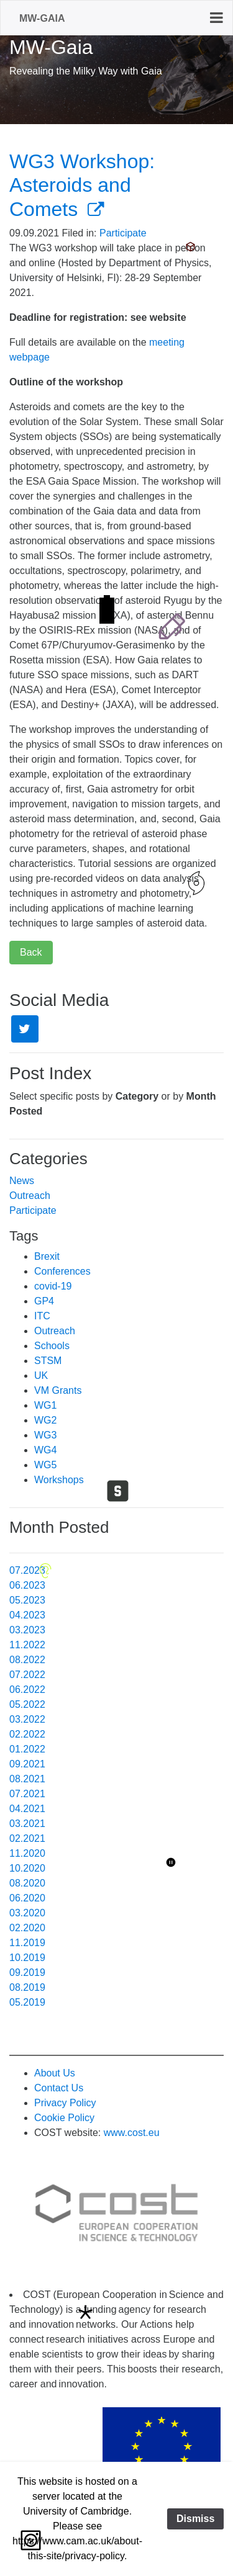  Describe the element at coordinates (107, 609) in the screenshot. I see `indicates current battery level` at that location.